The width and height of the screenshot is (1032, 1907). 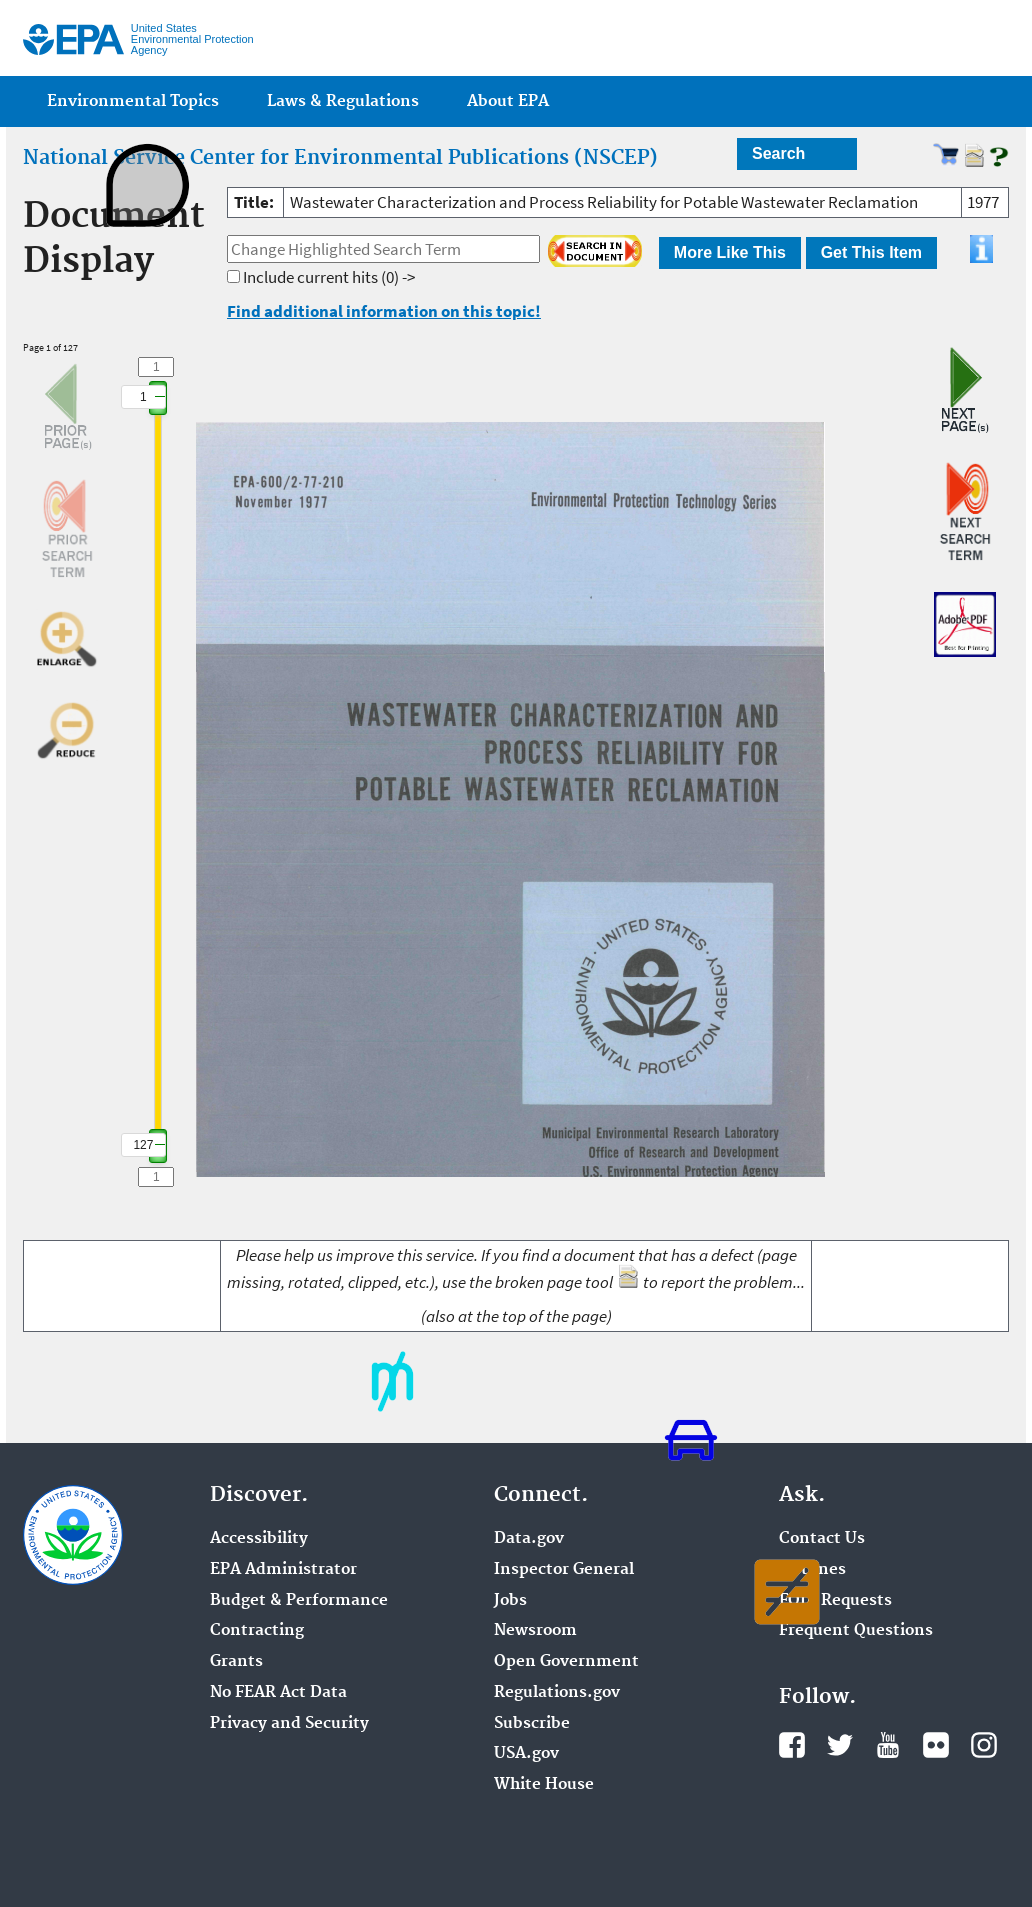 What do you see at coordinates (392, 1381) in the screenshot?
I see `indicates currency in Ethiopian birr` at bounding box center [392, 1381].